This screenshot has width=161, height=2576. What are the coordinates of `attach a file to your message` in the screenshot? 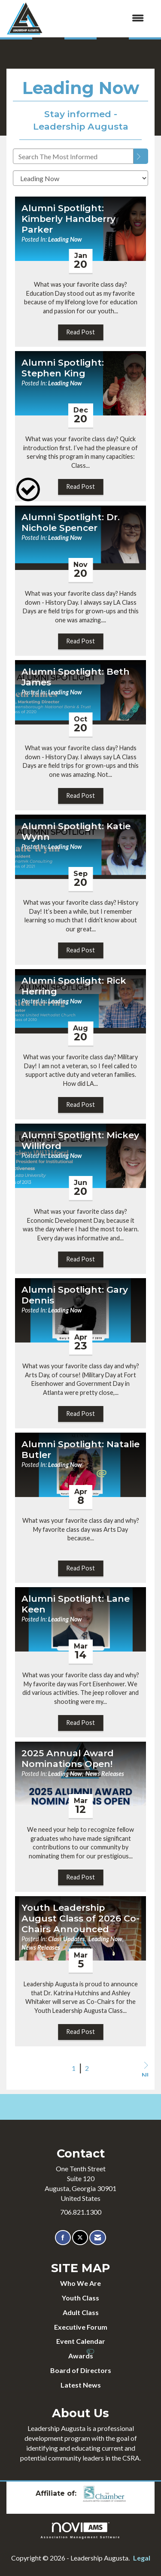 It's located at (101, 1473).